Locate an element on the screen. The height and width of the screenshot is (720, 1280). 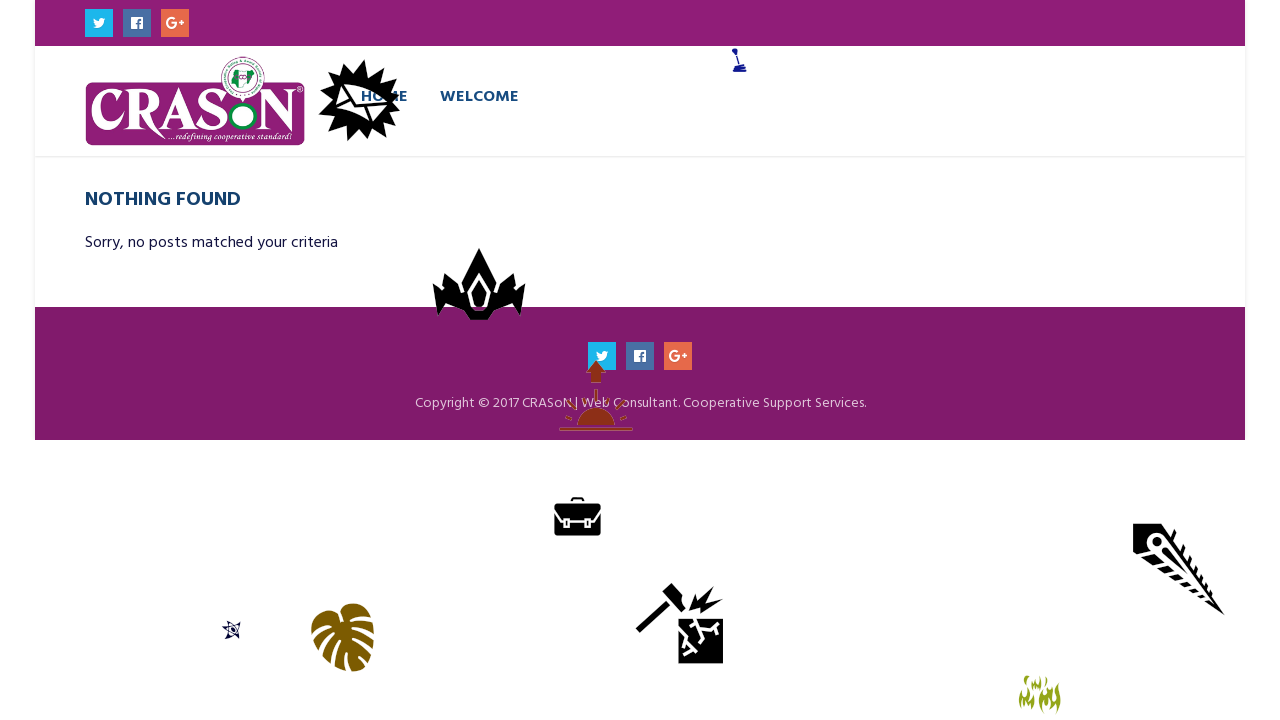
indicates sunrise or morning time is located at coordinates (596, 395).